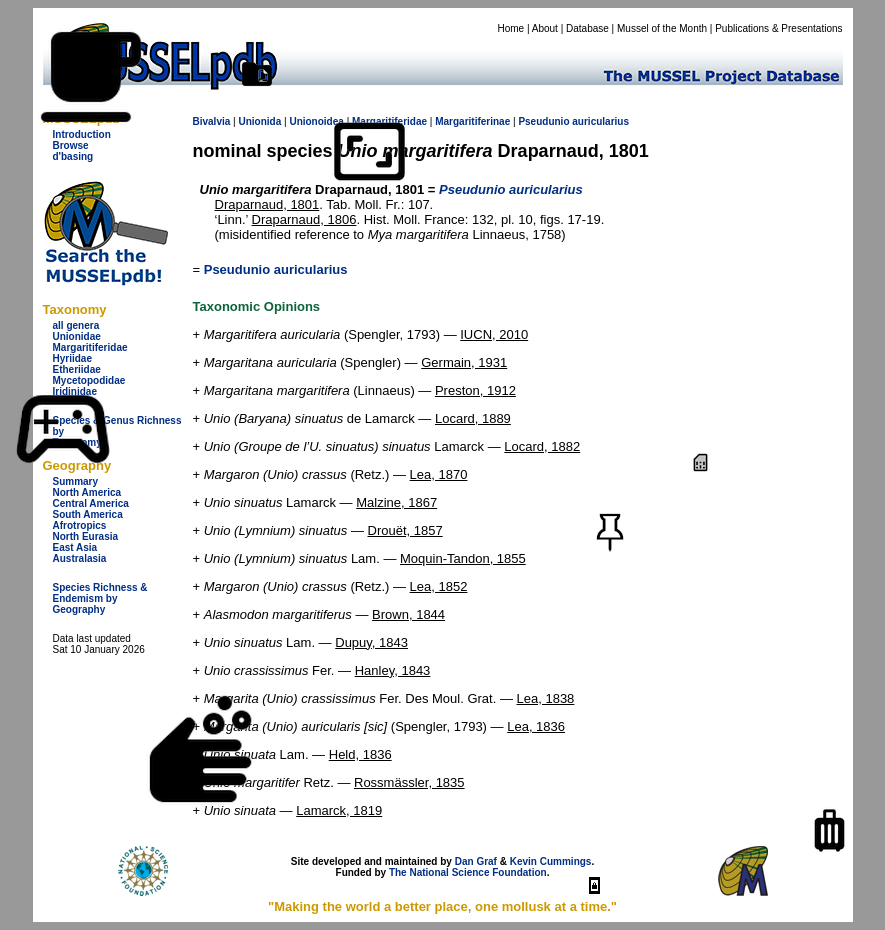 This screenshot has height=930, width=885. I want to click on view sim card information, so click(700, 462).